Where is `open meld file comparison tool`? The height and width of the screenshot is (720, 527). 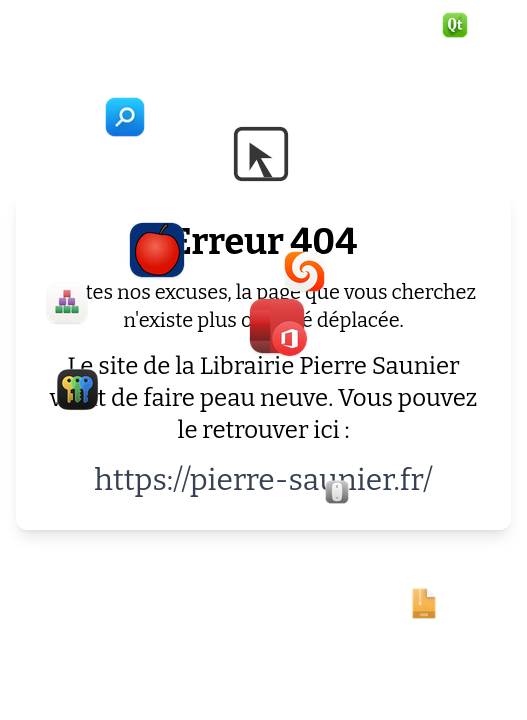
open meld file comparison tool is located at coordinates (304, 271).